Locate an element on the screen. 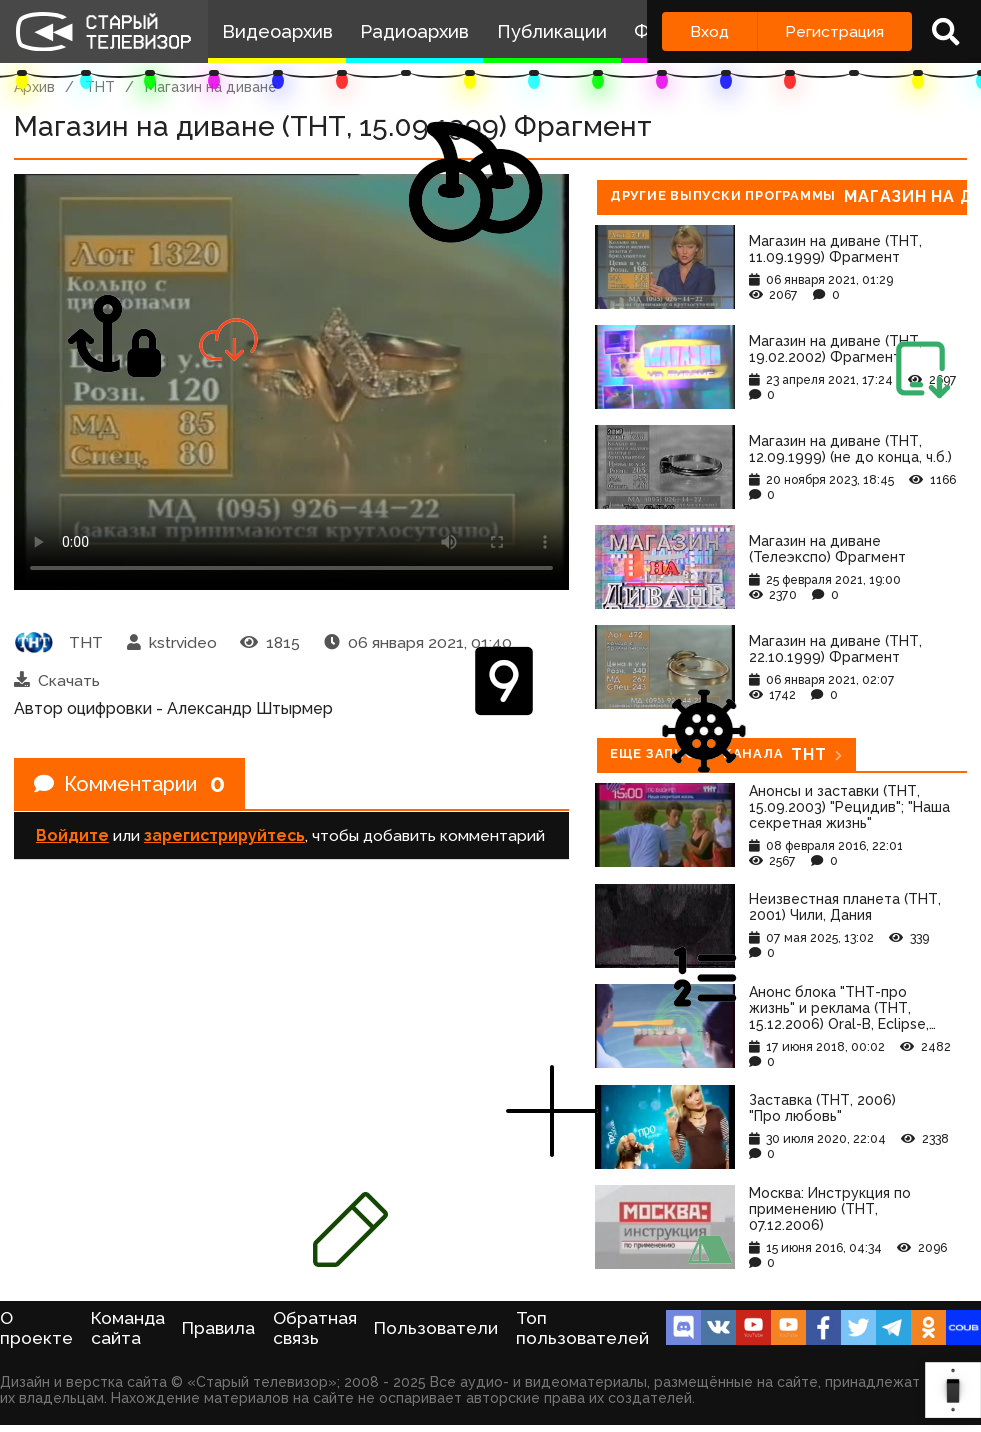 The image size is (981, 1432). lock or secure an anchor point is located at coordinates (112, 333).